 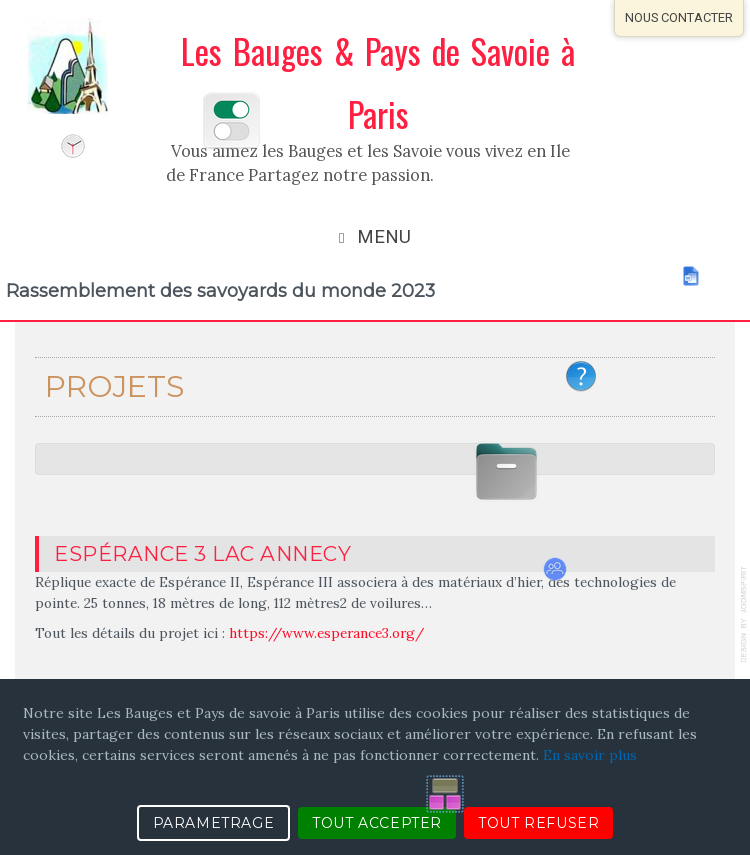 What do you see at coordinates (581, 376) in the screenshot?
I see `access help and support documentation` at bounding box center [581, 376].